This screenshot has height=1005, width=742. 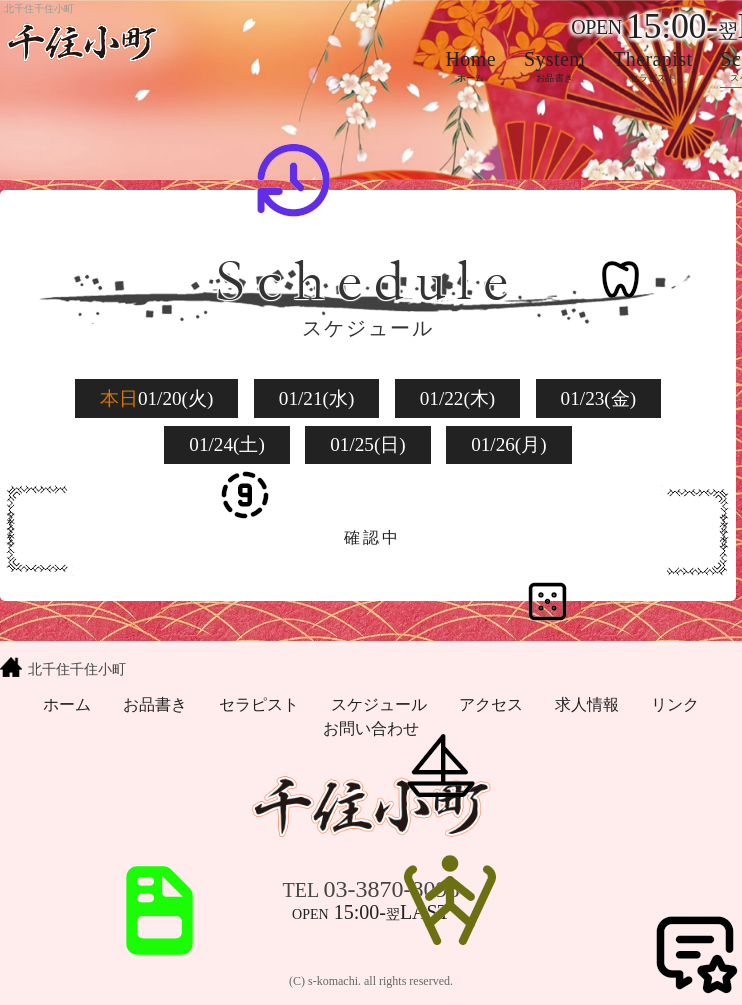 What do you see at coordinates (620, 279) in the screenshot?
I see `access dental health information` at bounding box center [620, 279].